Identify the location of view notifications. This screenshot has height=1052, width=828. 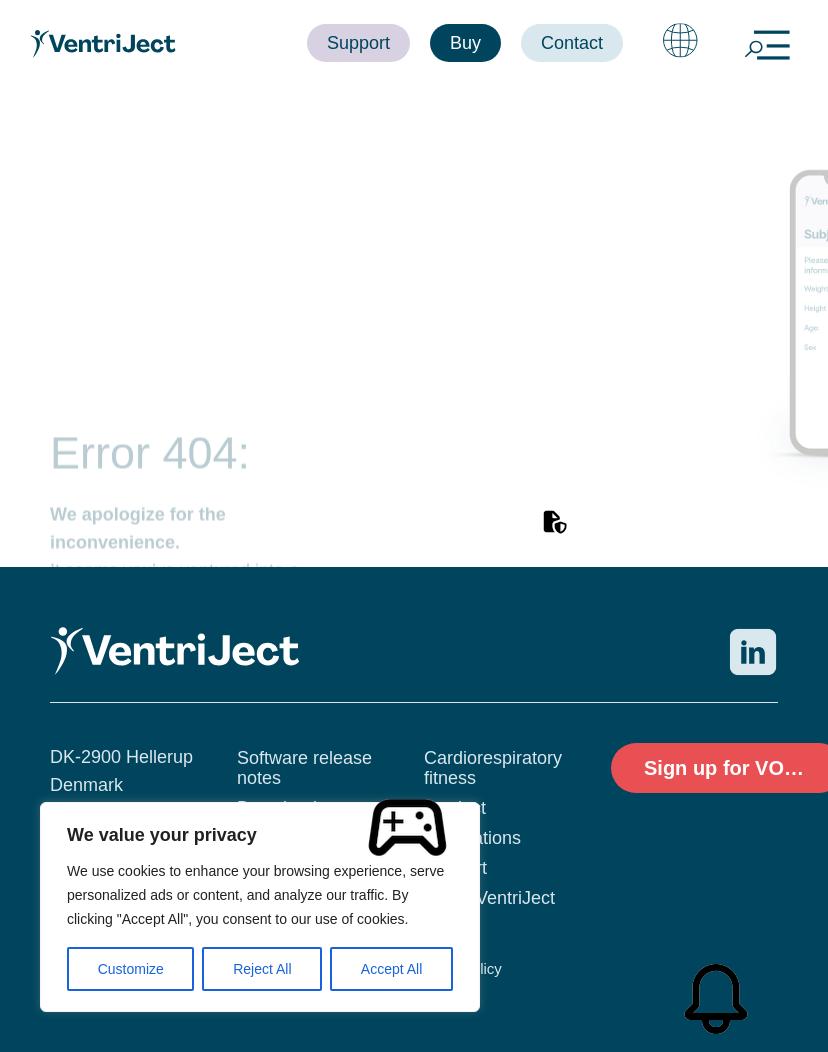
(716, 999).